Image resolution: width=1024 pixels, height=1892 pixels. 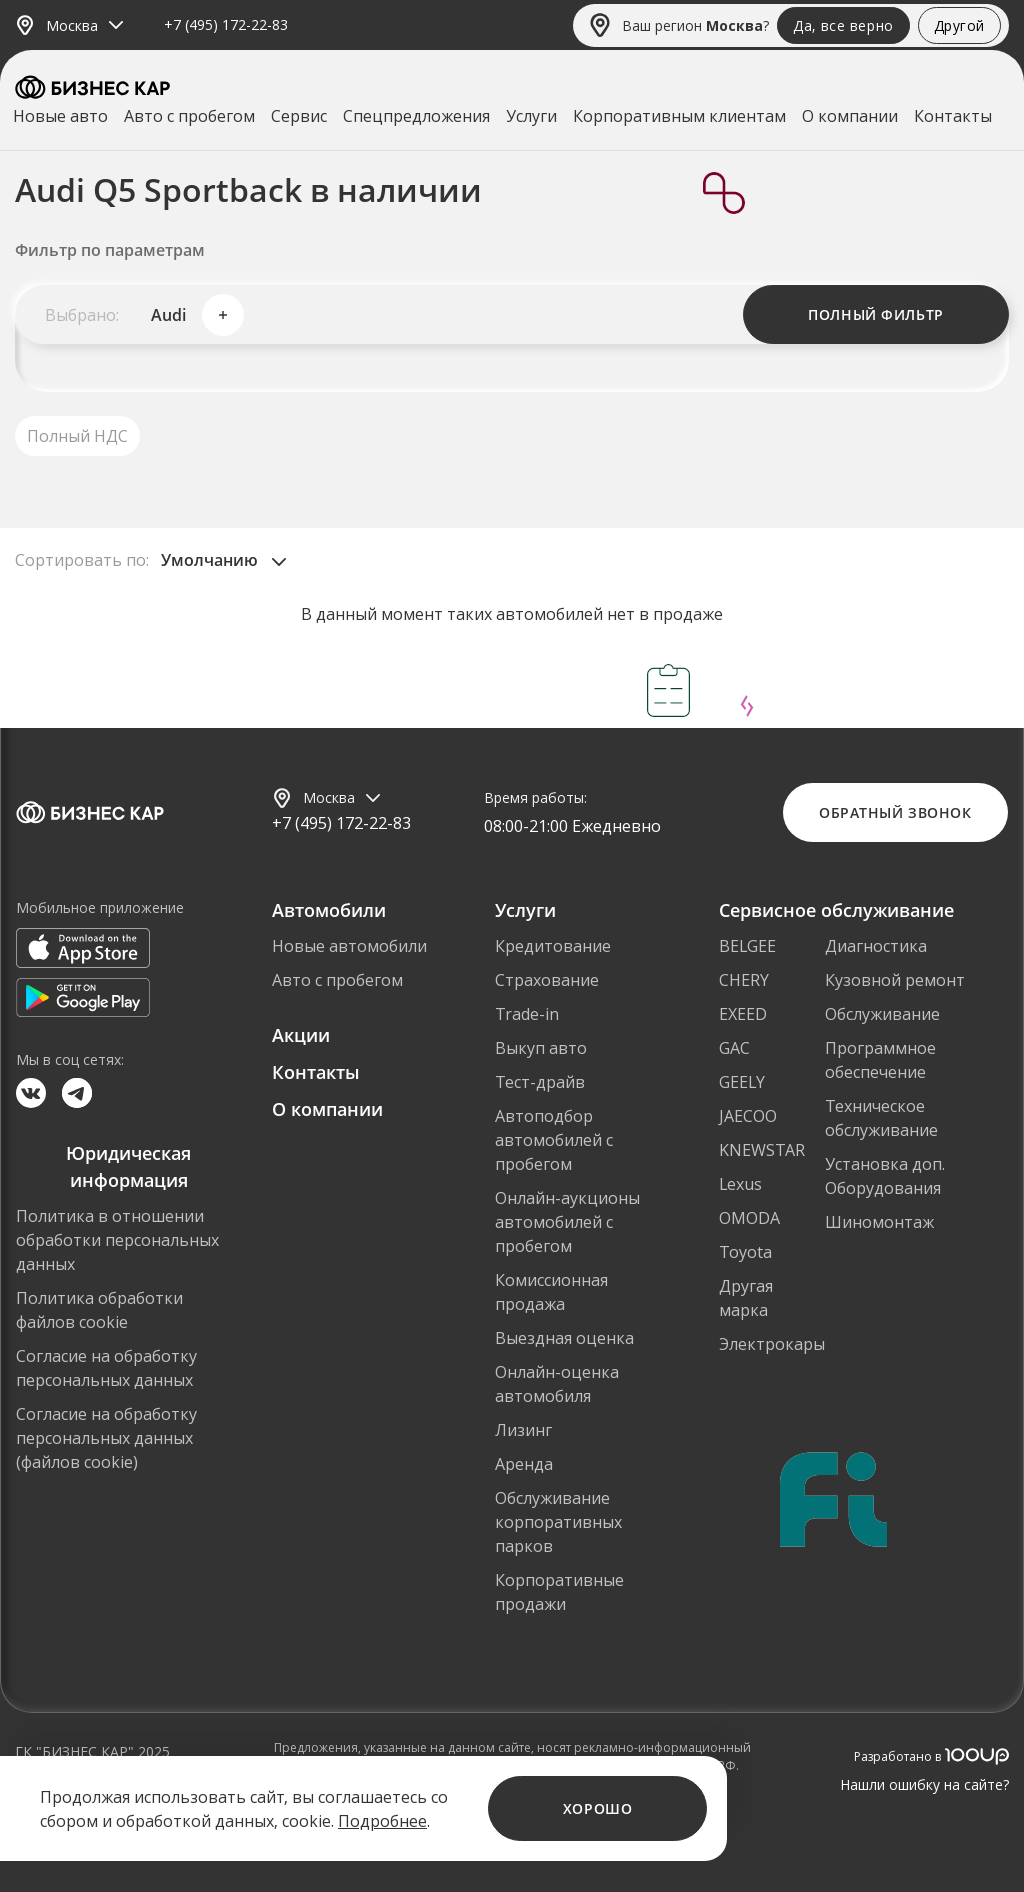 What do you see at coordinates (724, 193) in the screenshot?
I see `NextBillion.ai company logo` at bounding box center [724, 193].